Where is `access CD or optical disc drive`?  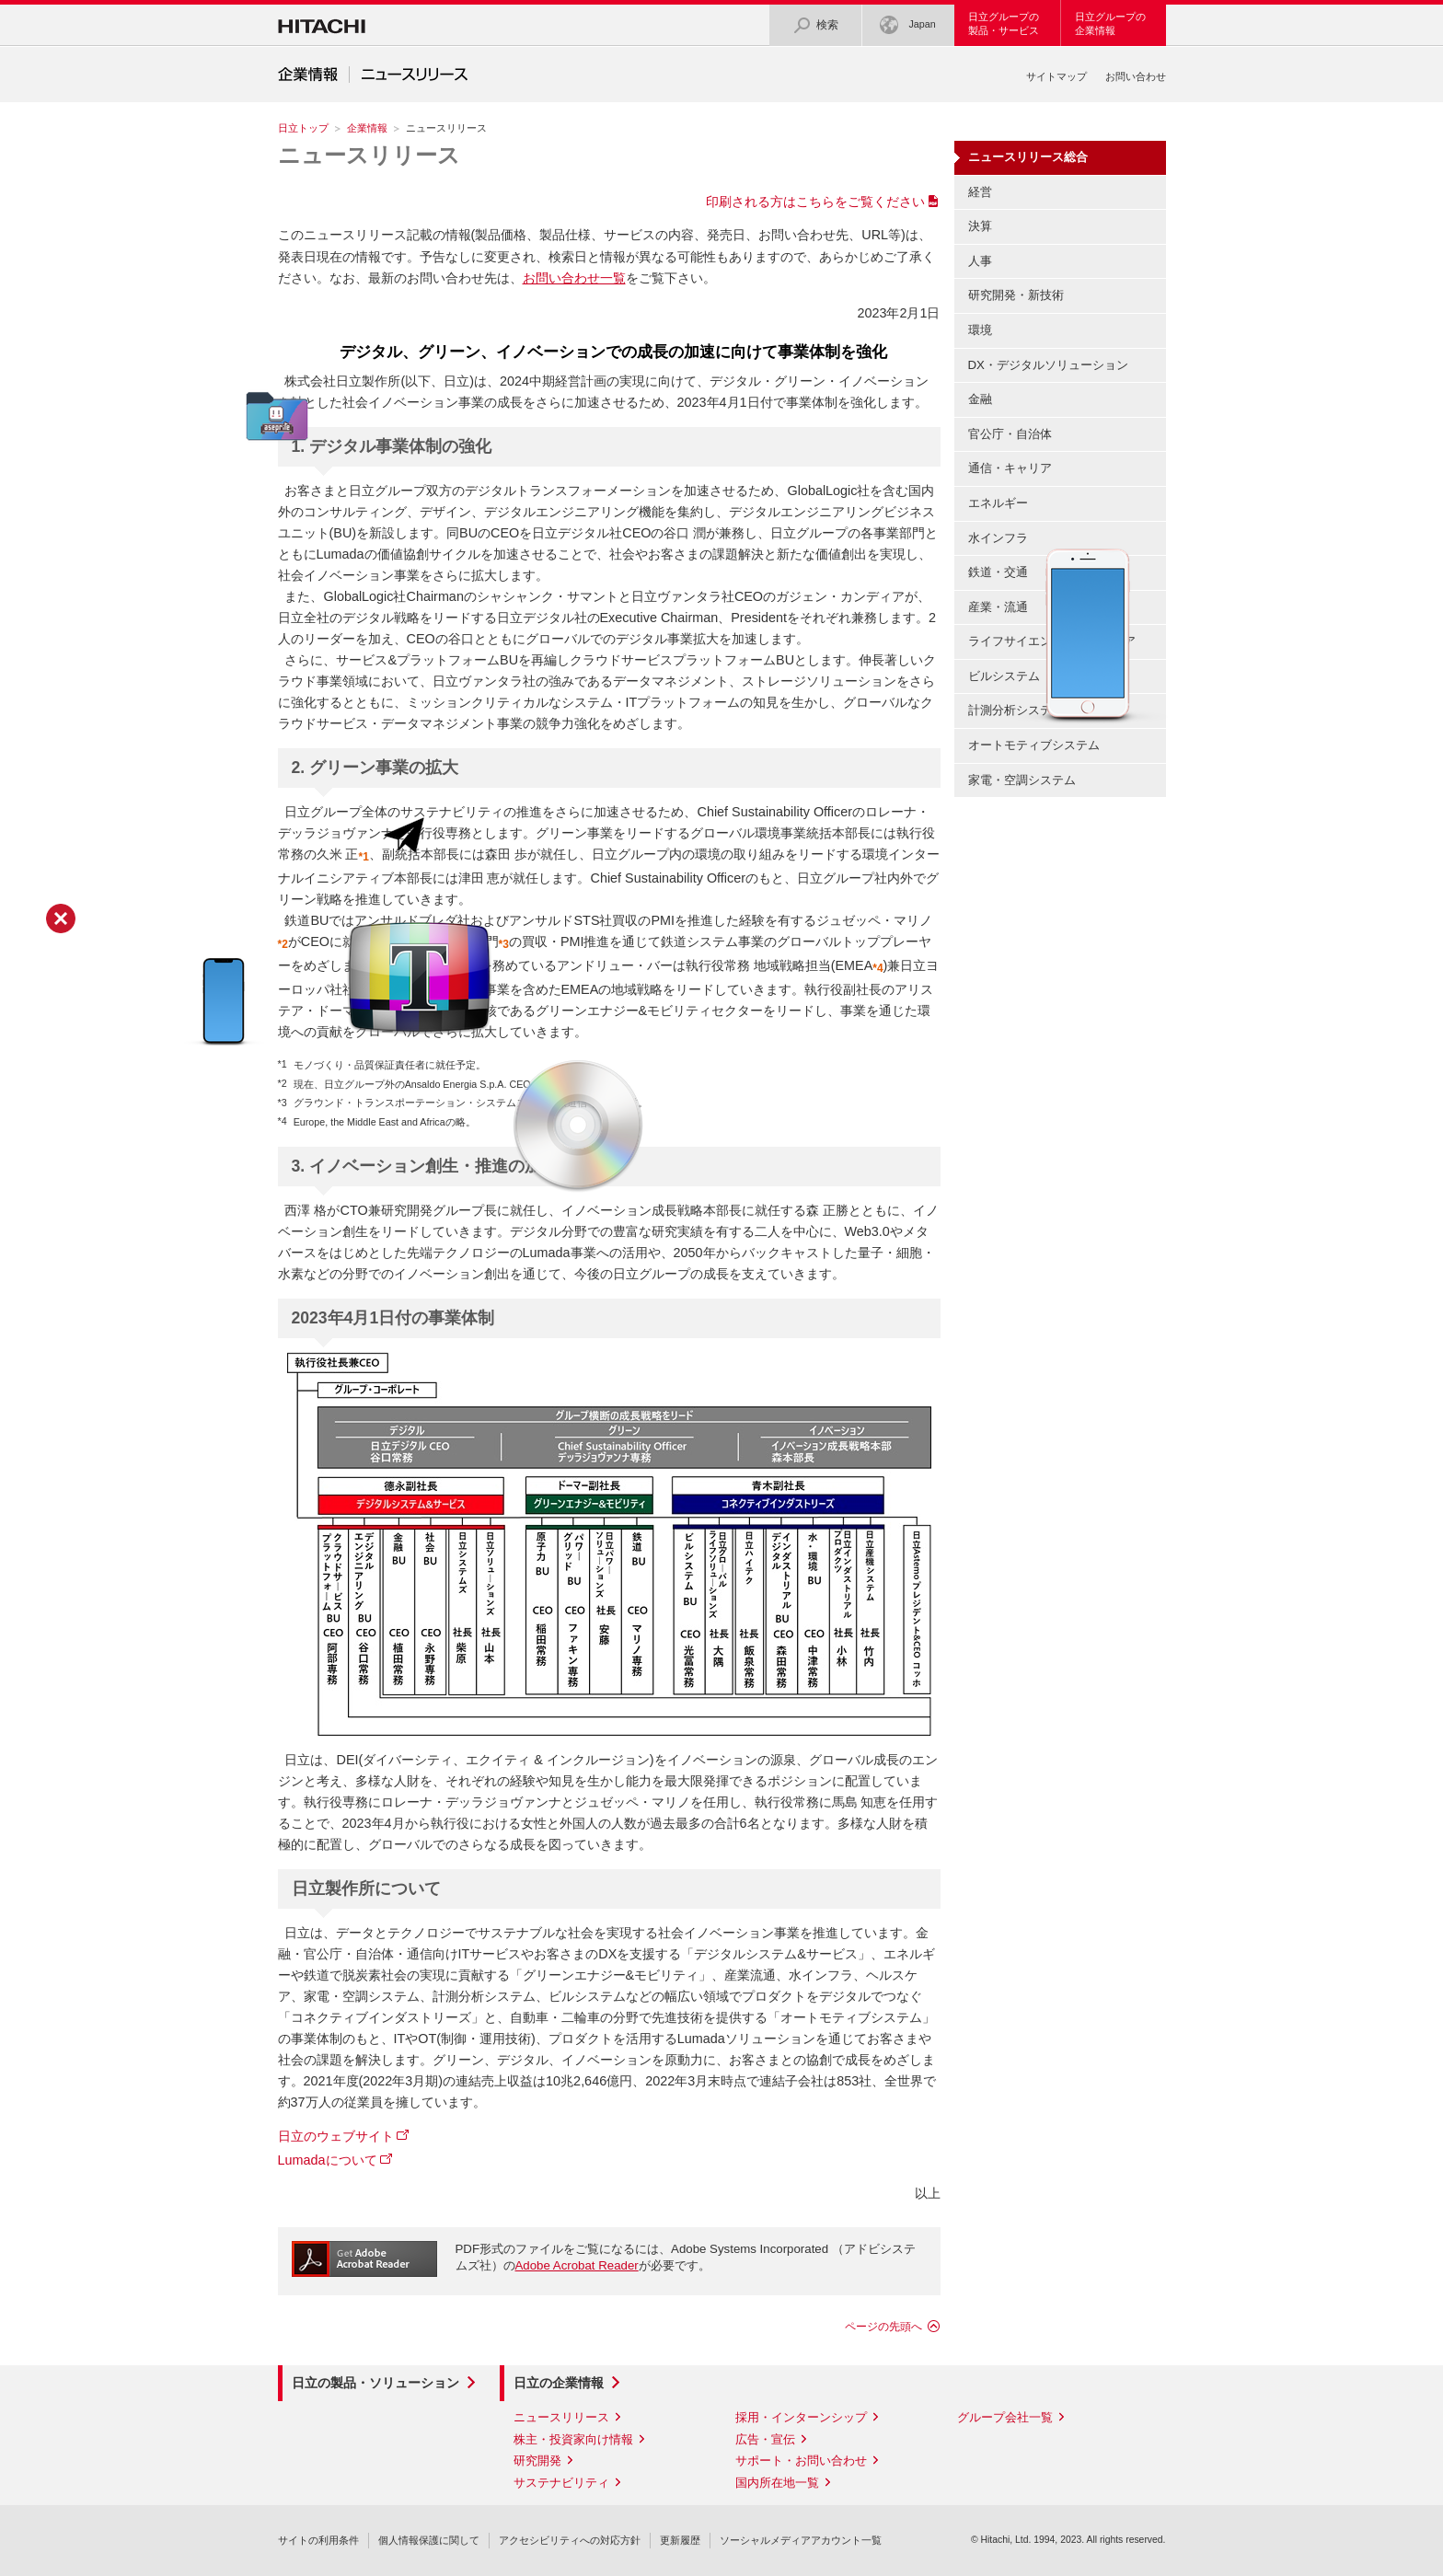
access CD or optical disc drive is located at coordinates (578, 1127).